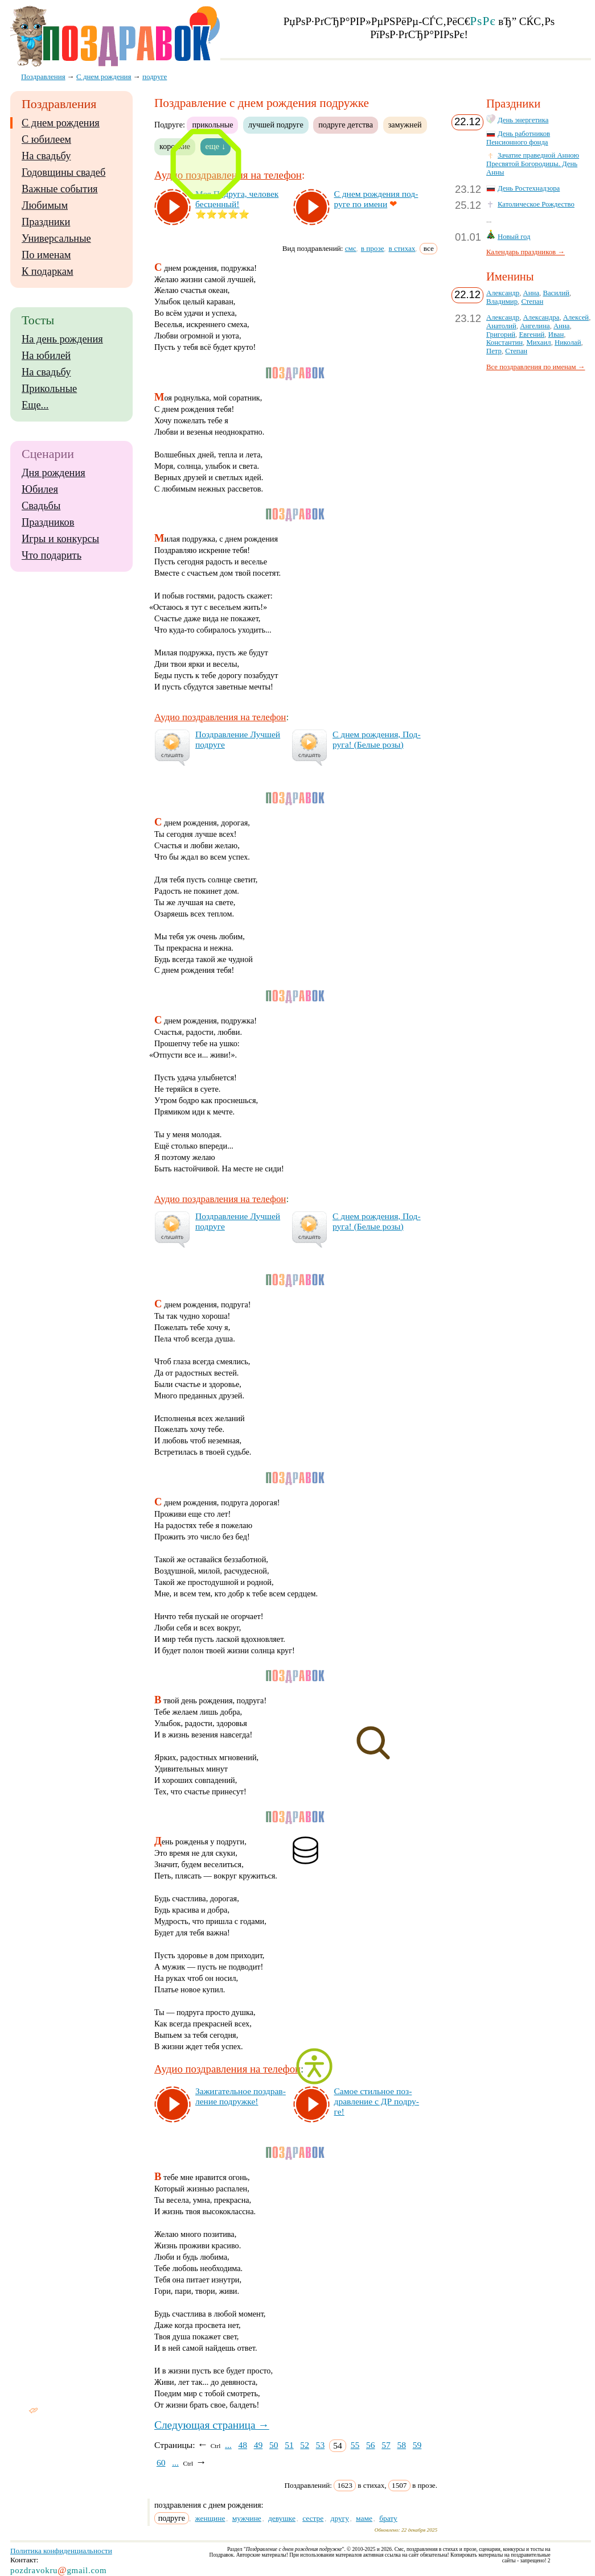 The width and height of the screenshot is (595, 2576). What do you see at coordinates (373, 1743) in the screenshot?
I see `search for content or items` at bounding box center [373, 1743].